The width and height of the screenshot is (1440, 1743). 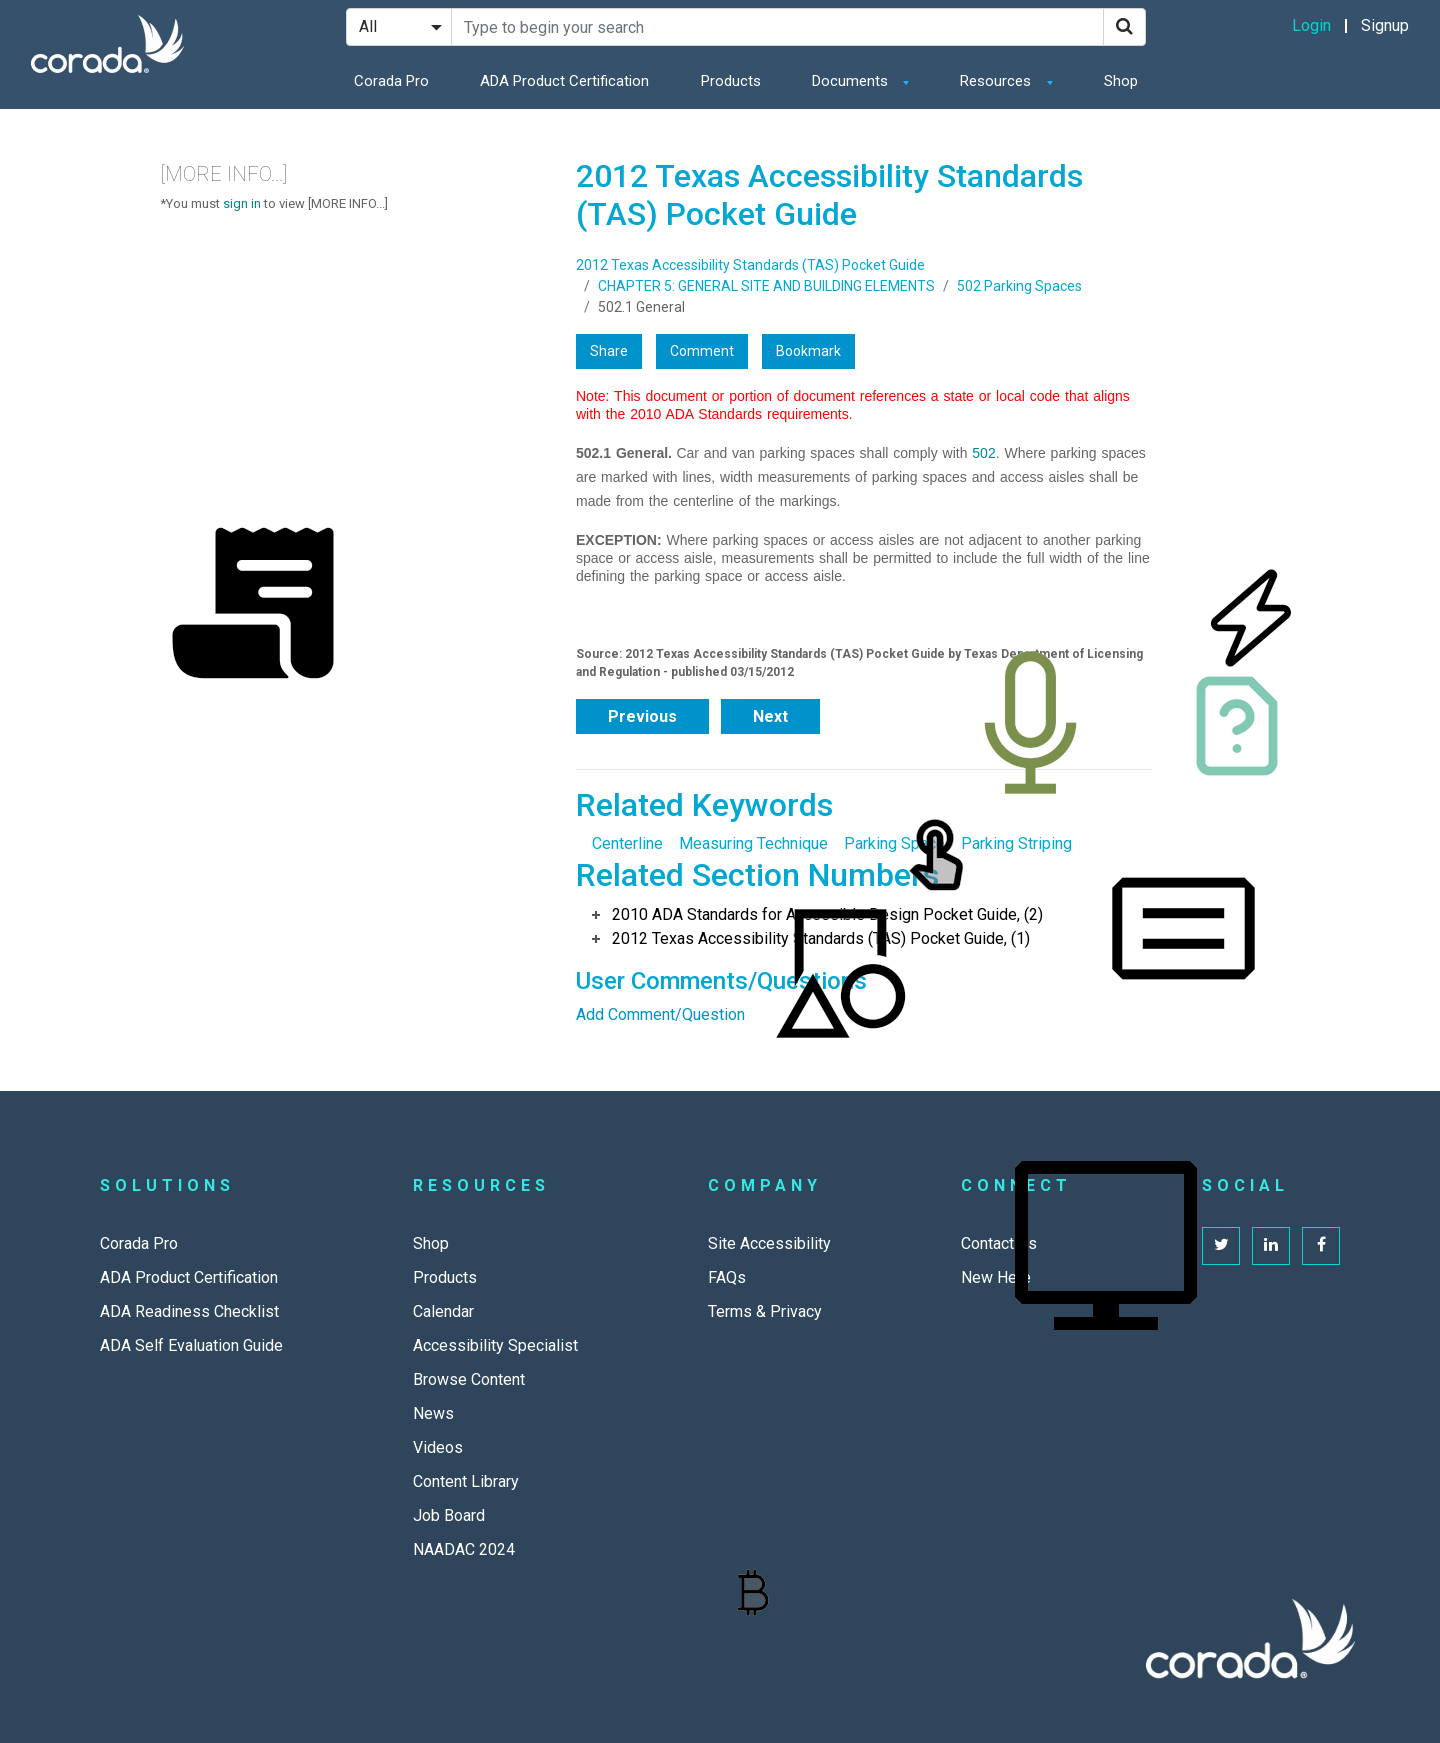 I want to click on unknown or unrecognized file type, so click(x=1237, y=726).